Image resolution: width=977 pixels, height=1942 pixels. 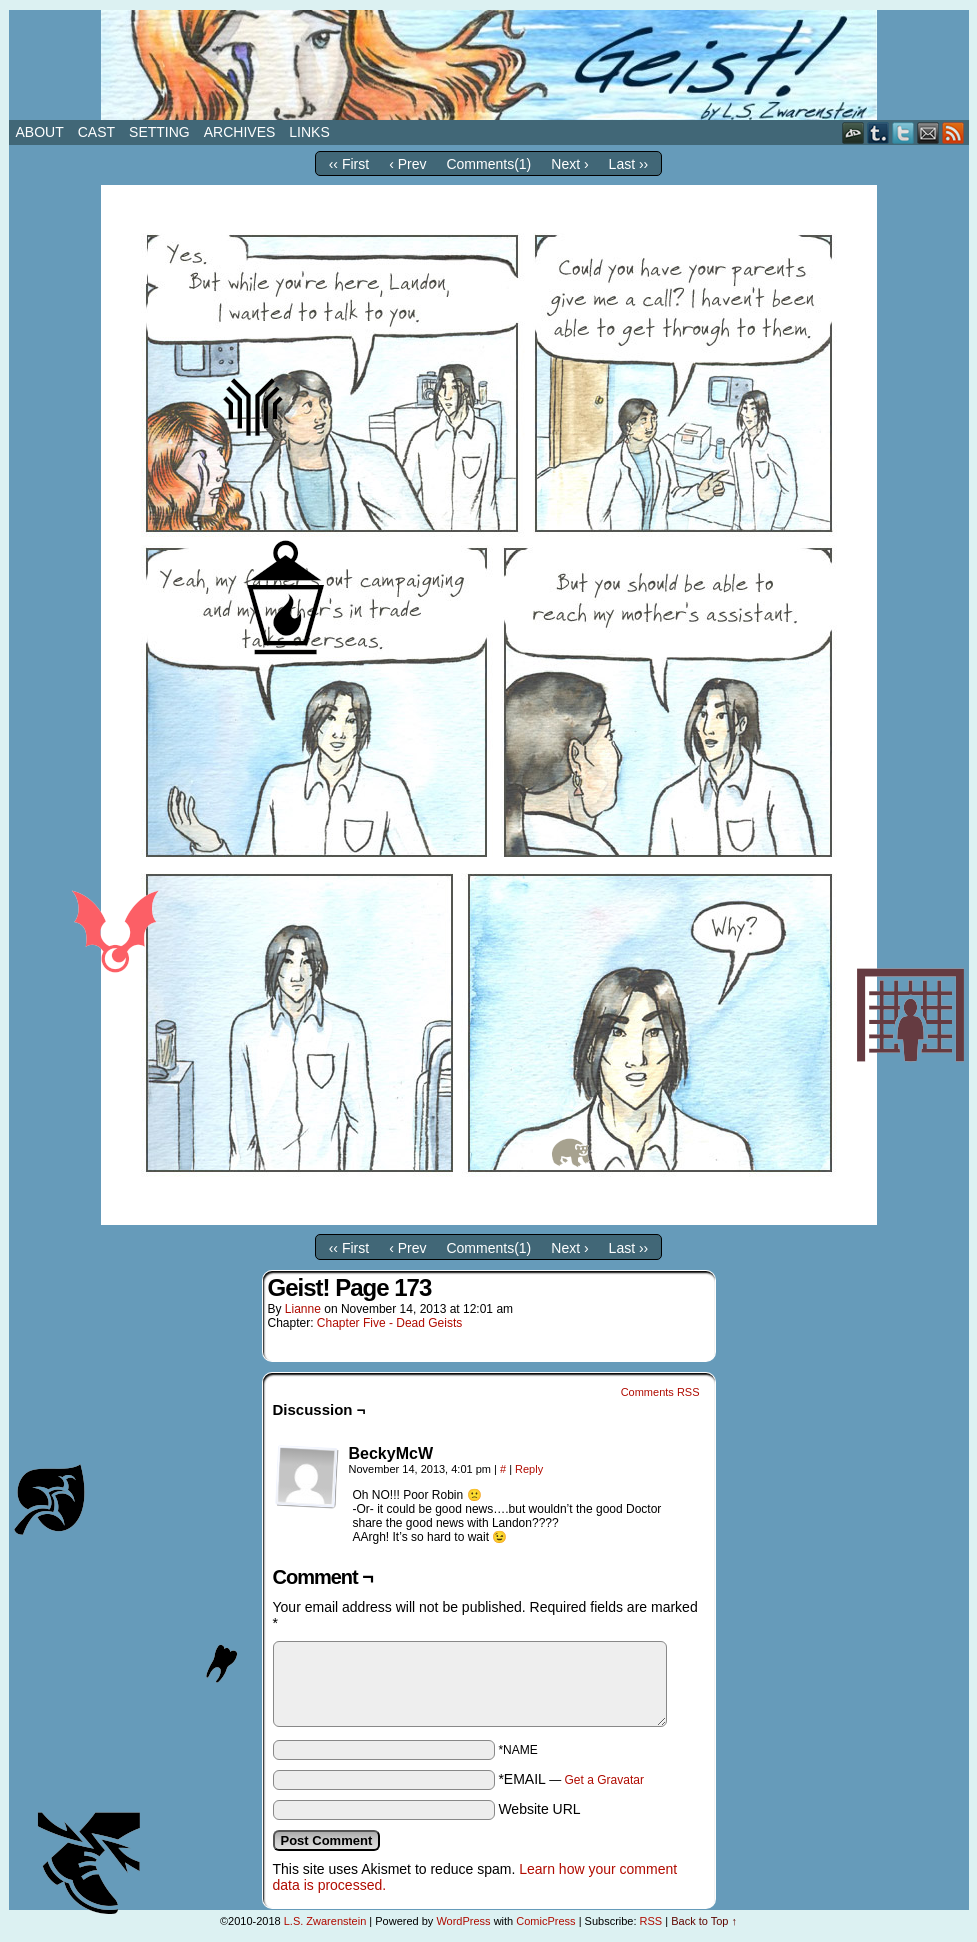 What do you see at coordinates (910, 1008) in the screenshot?
I see `select goalkeeper position in team lineup` at bounding box center [910, 1008].